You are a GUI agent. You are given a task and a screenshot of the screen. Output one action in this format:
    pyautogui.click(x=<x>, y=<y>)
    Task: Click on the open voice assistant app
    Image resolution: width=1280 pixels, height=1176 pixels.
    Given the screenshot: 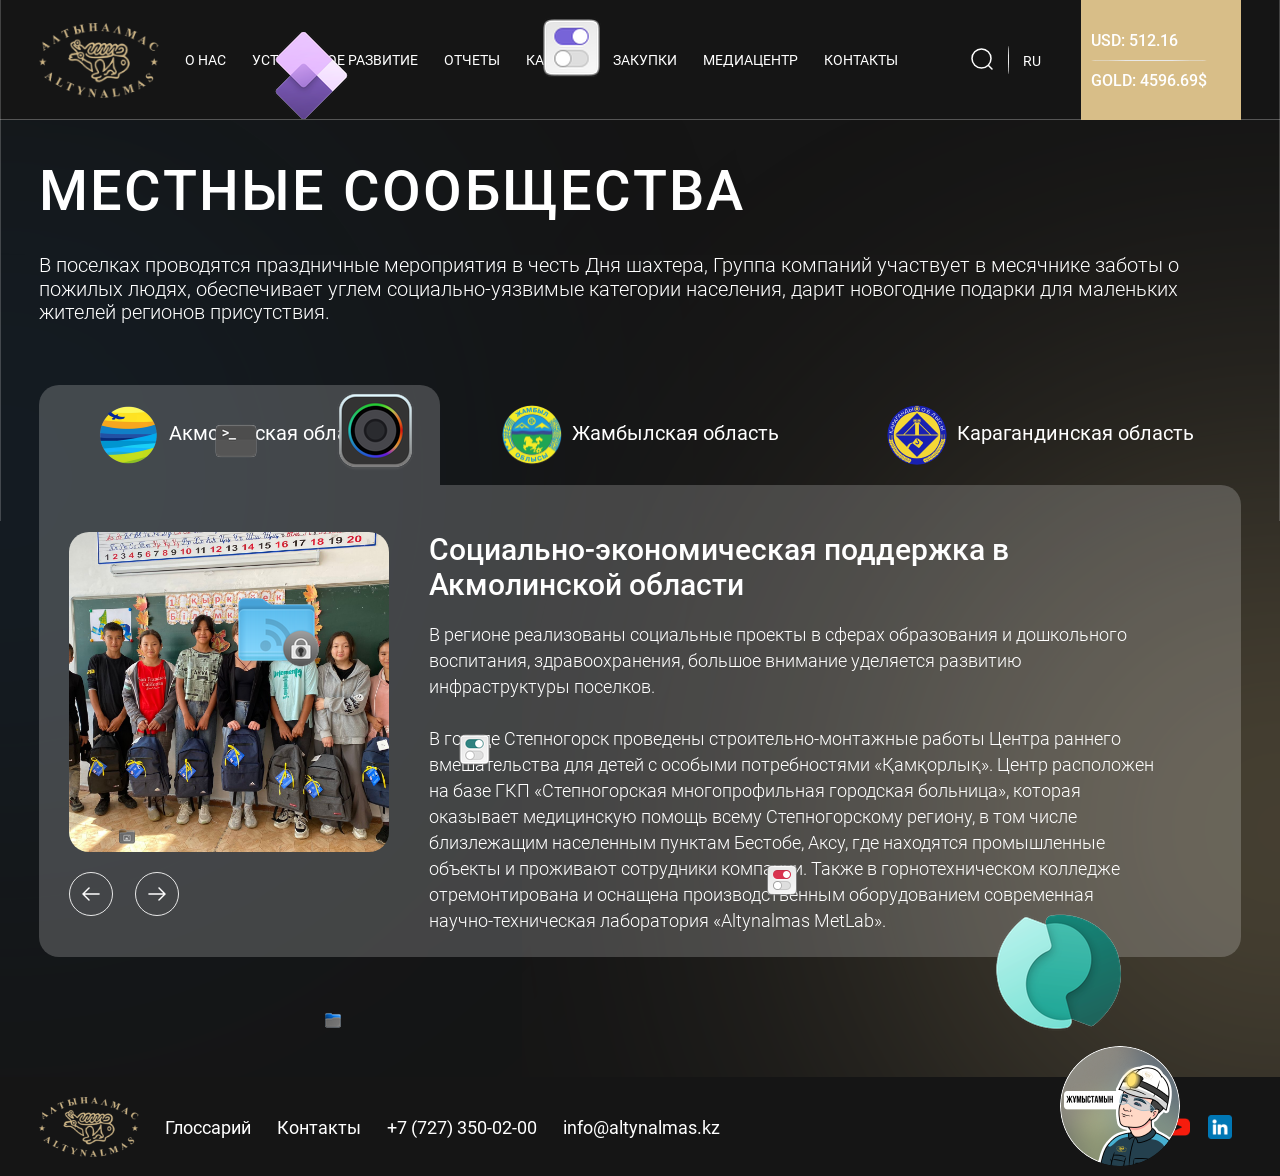 What is the action you would take?
    pyautogui.click(x=1058, y=971)
    